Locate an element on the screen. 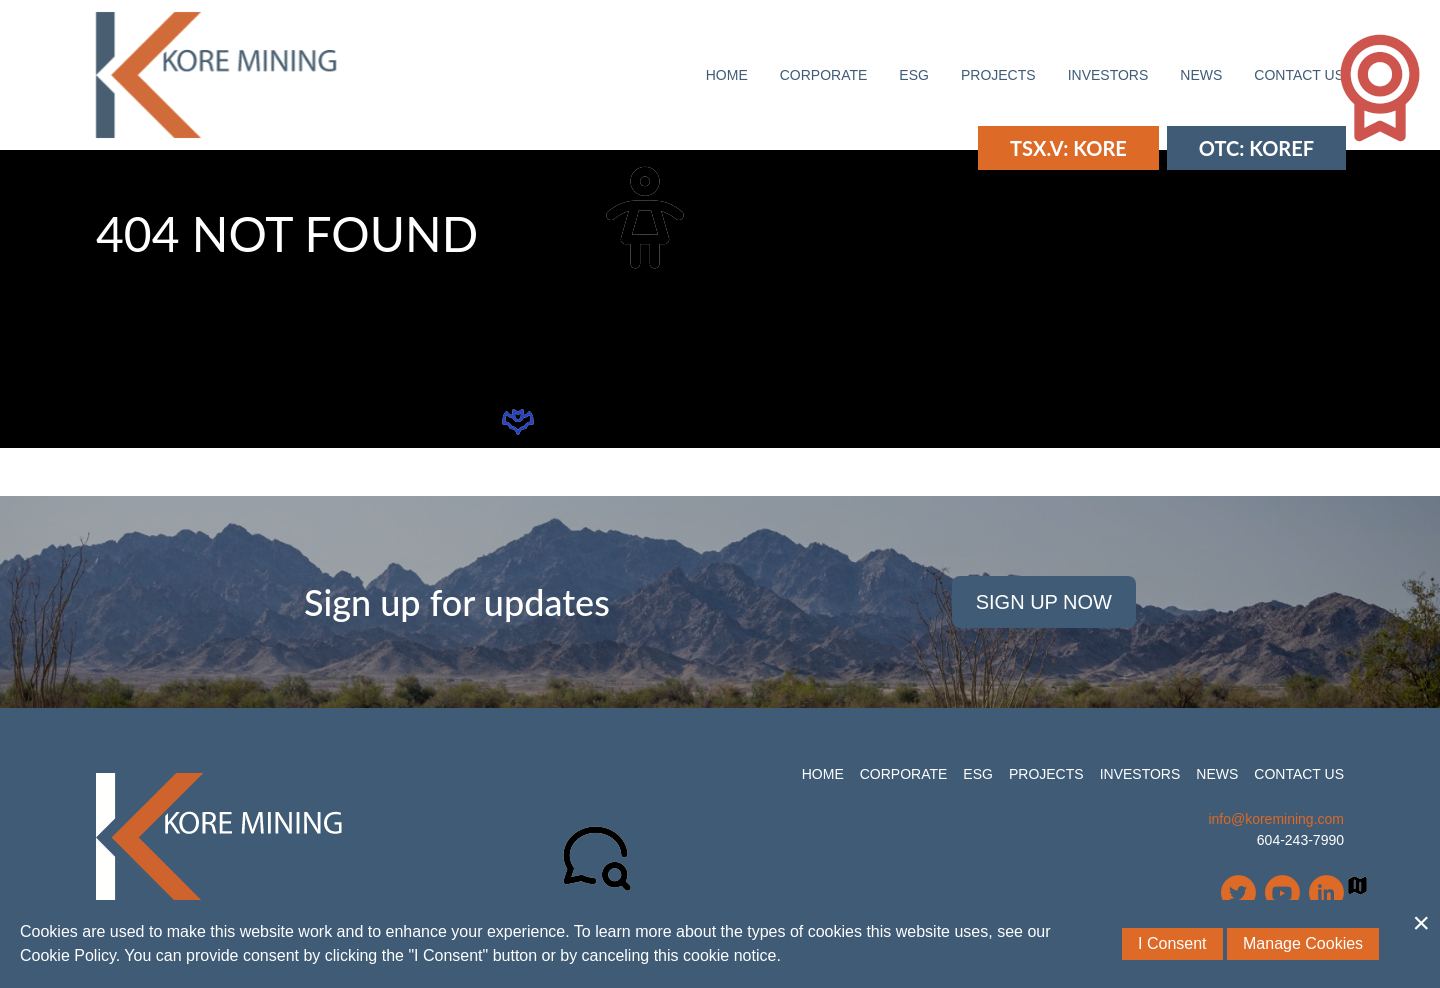  toggle dark mode or night theme is located at coordinates (518, 422).